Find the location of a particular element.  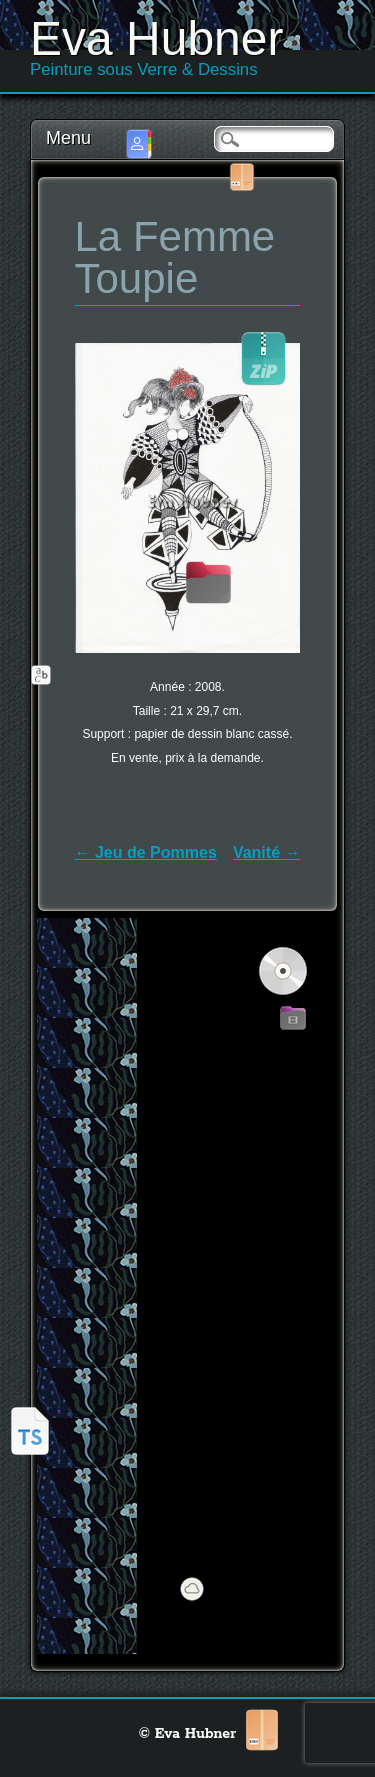

an open folder in the file system is located at coordinates (208, 582).